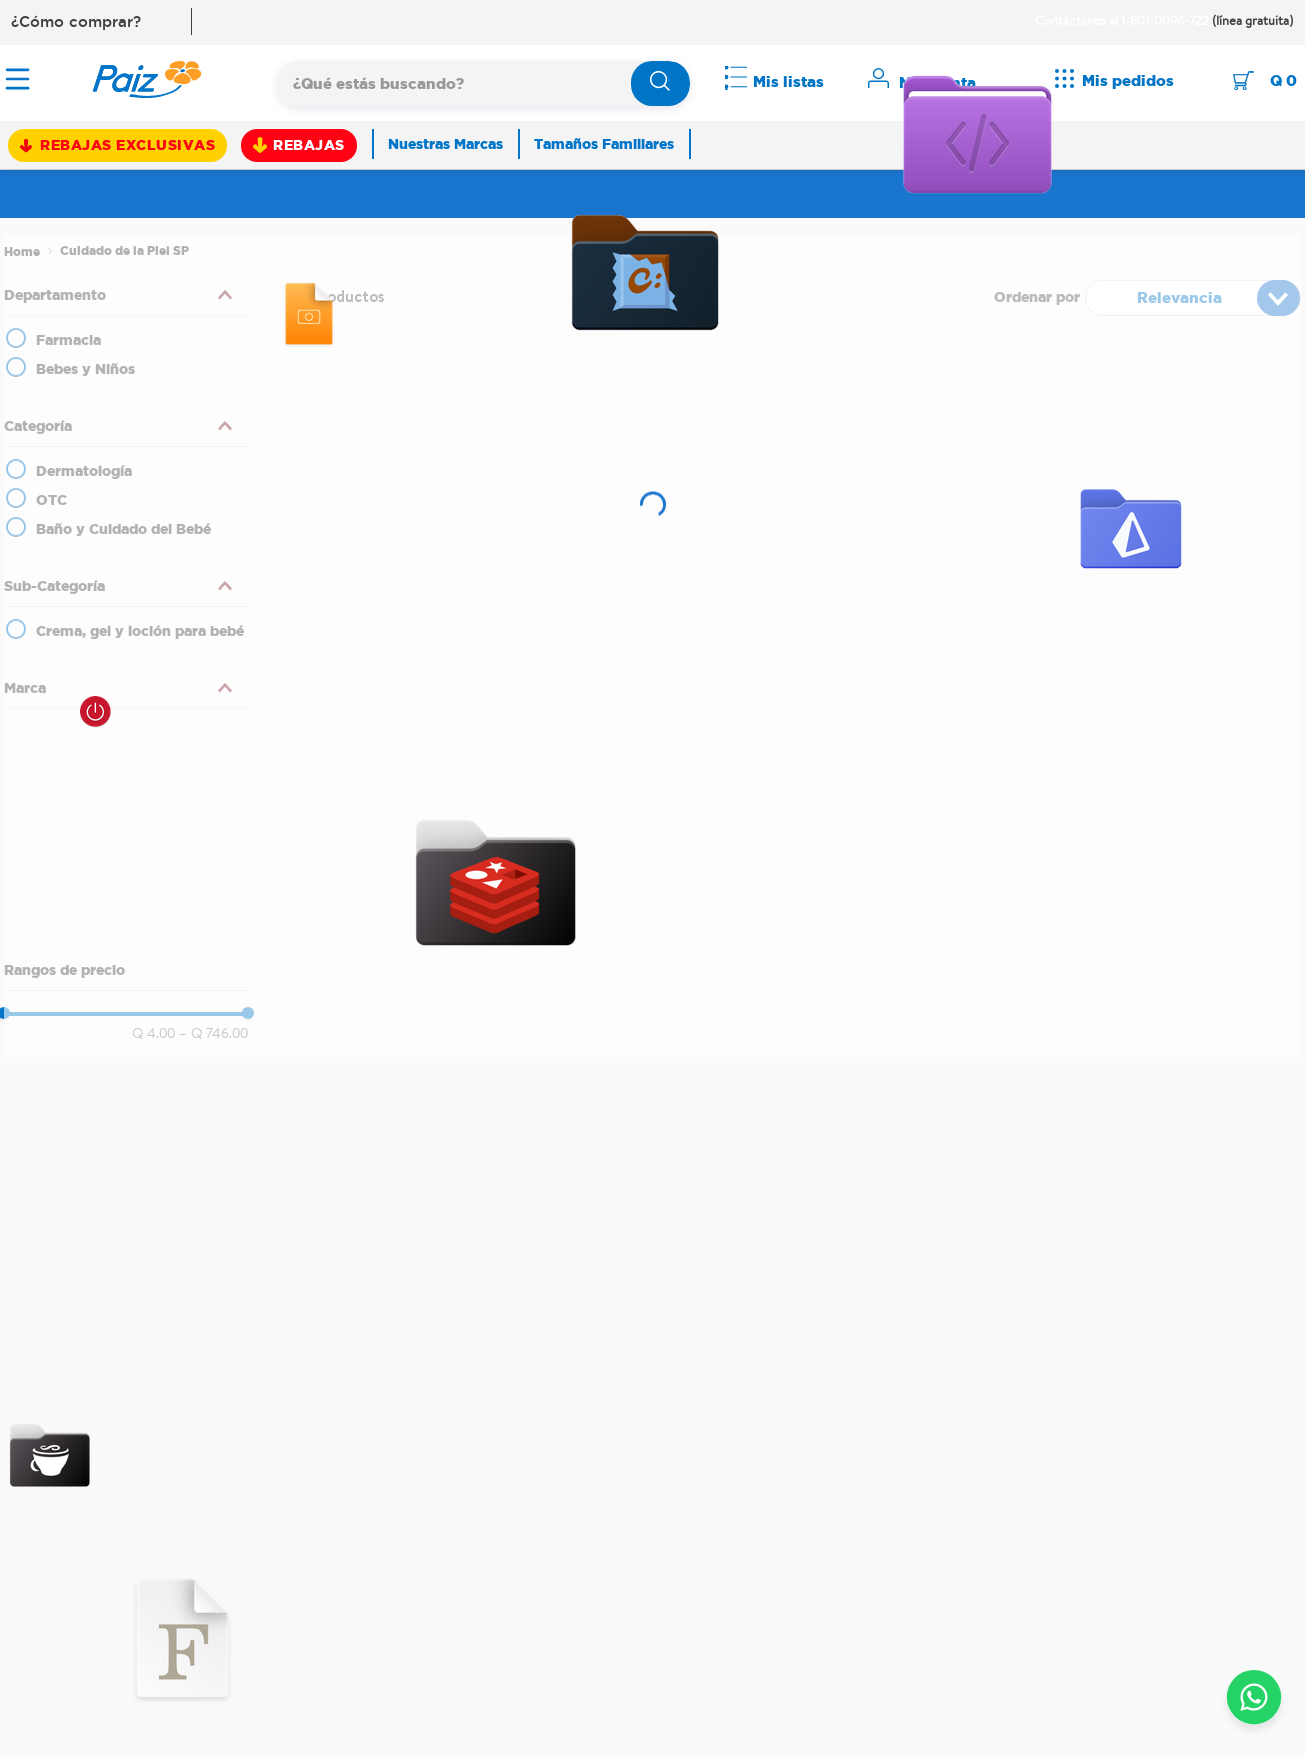 The height and width of the screenshot is (1757, 1305). I want to click on shut down the system, so click(96, 712).